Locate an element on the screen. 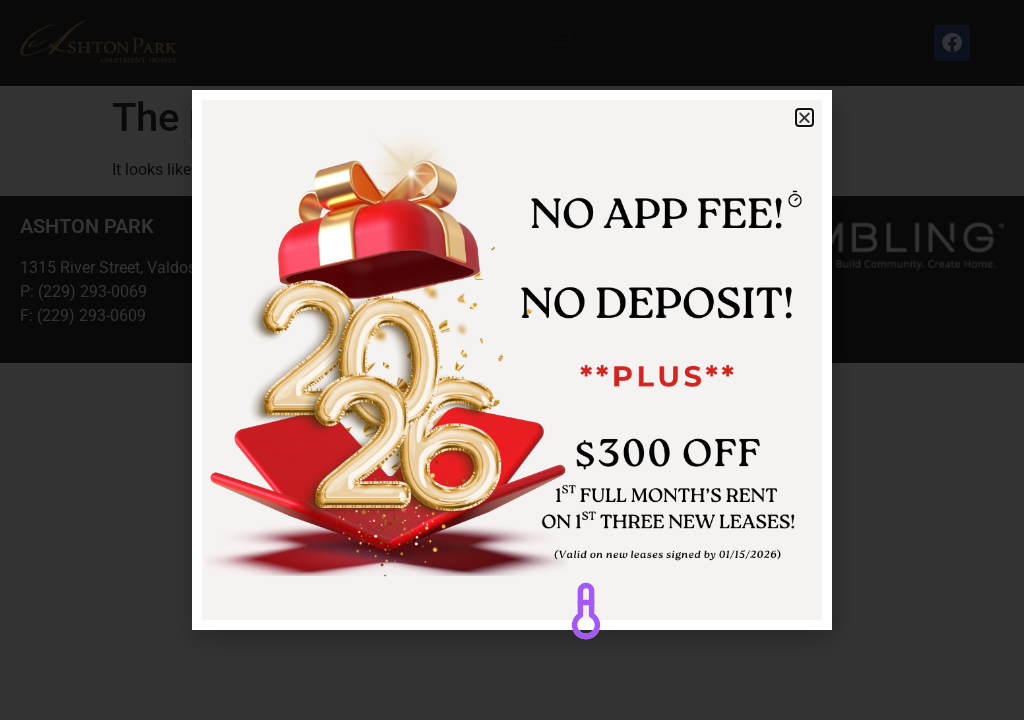 This screenshot has width=1024, height=720. view current temperature reading is located at coordinates (586, 611).